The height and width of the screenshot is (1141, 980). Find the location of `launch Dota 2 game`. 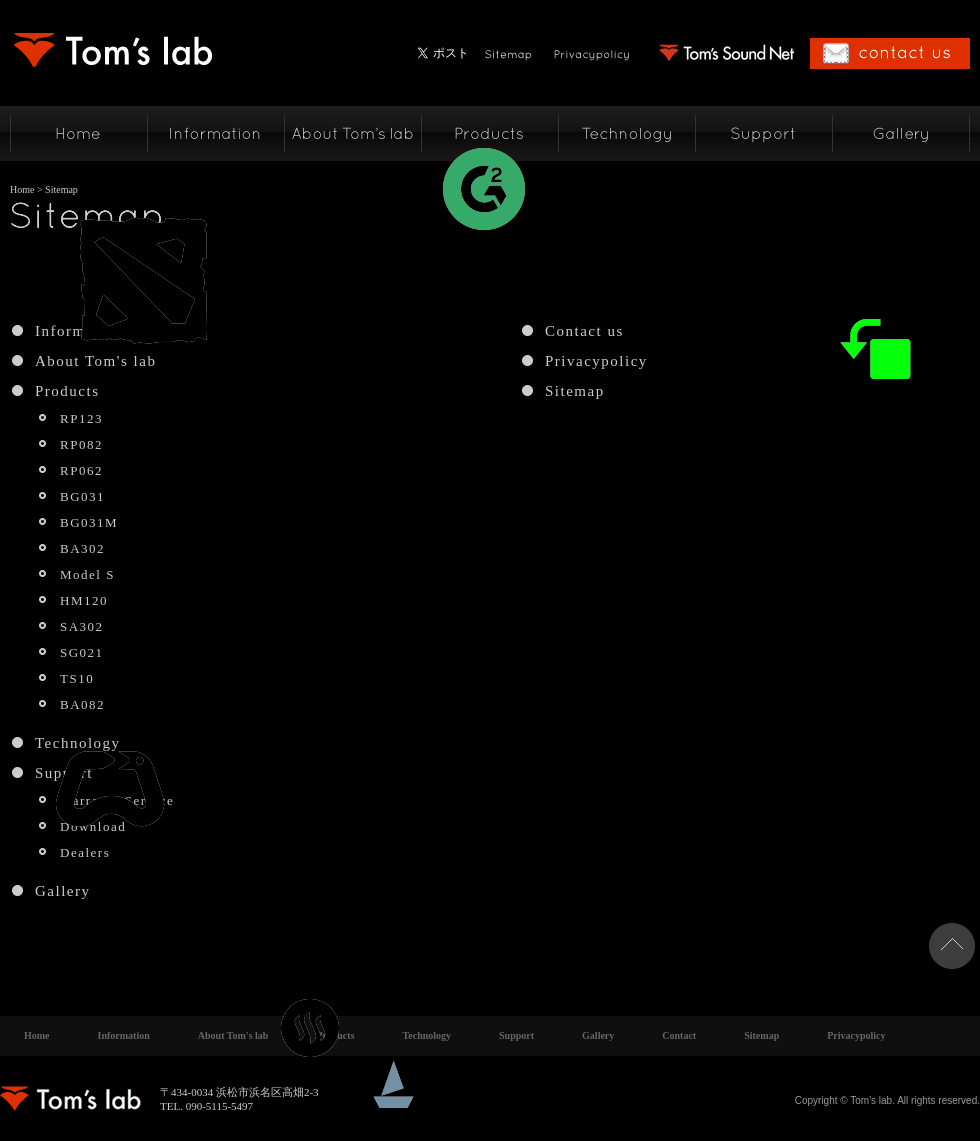

launch Dota 2 game is located at coordinates (143, 280).